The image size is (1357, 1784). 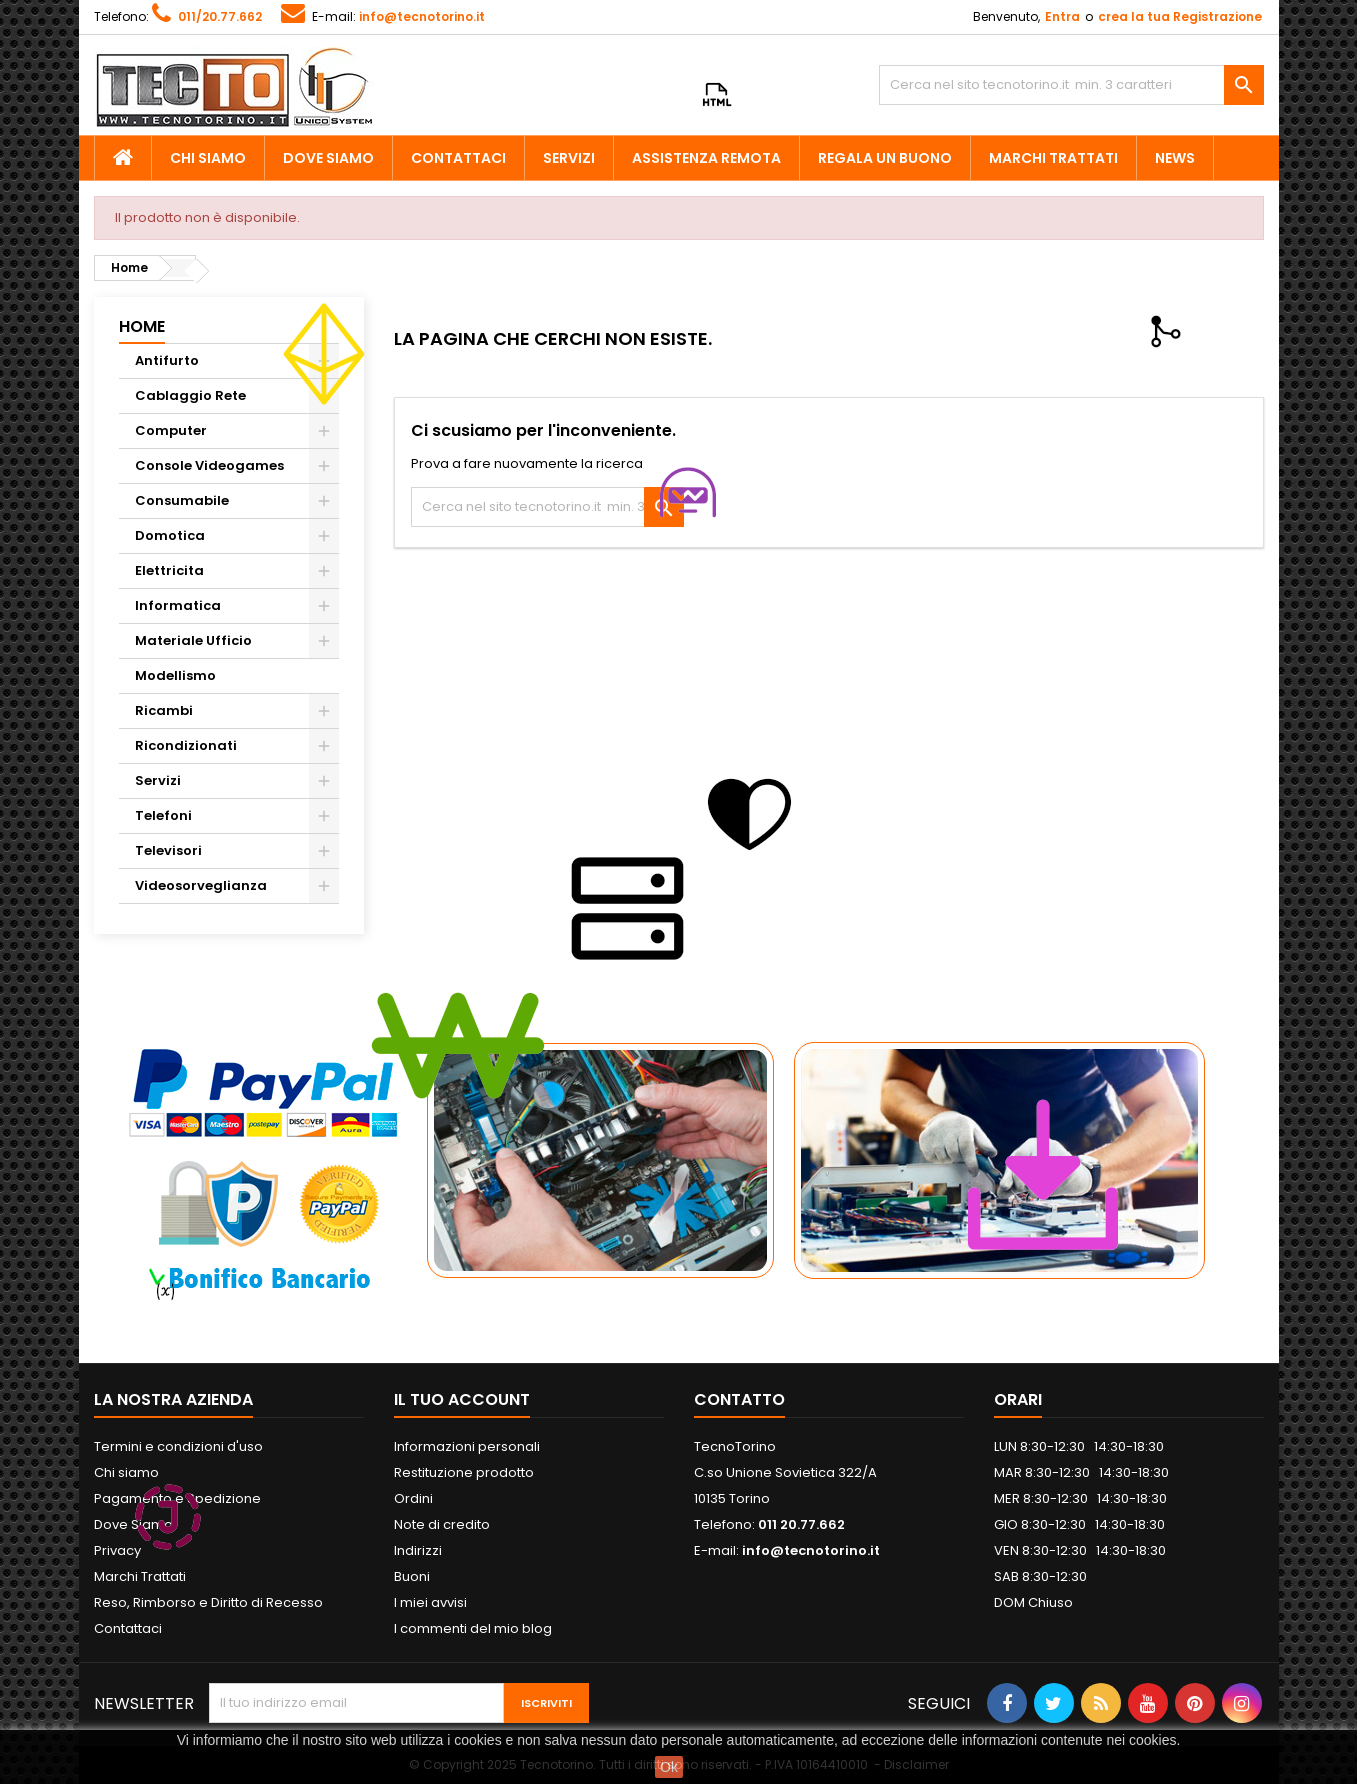 I want to click on indicates south korean won currency, so click(x=458, y=1040).